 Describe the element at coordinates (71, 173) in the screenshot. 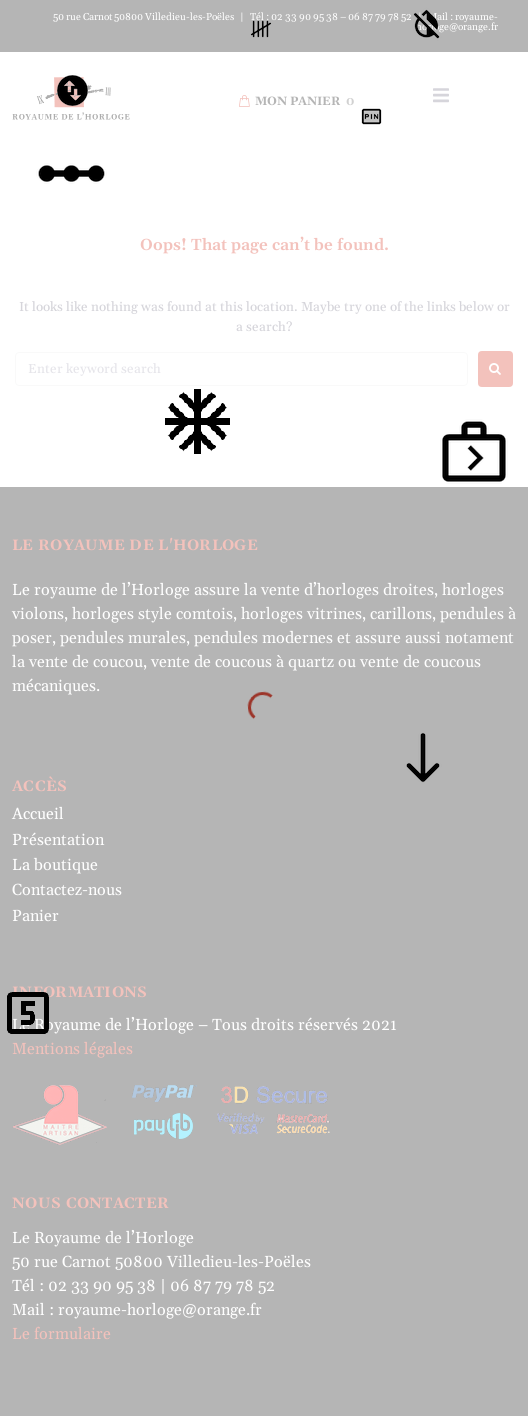

I see `adjust values on a linear scale or slider` at that location.